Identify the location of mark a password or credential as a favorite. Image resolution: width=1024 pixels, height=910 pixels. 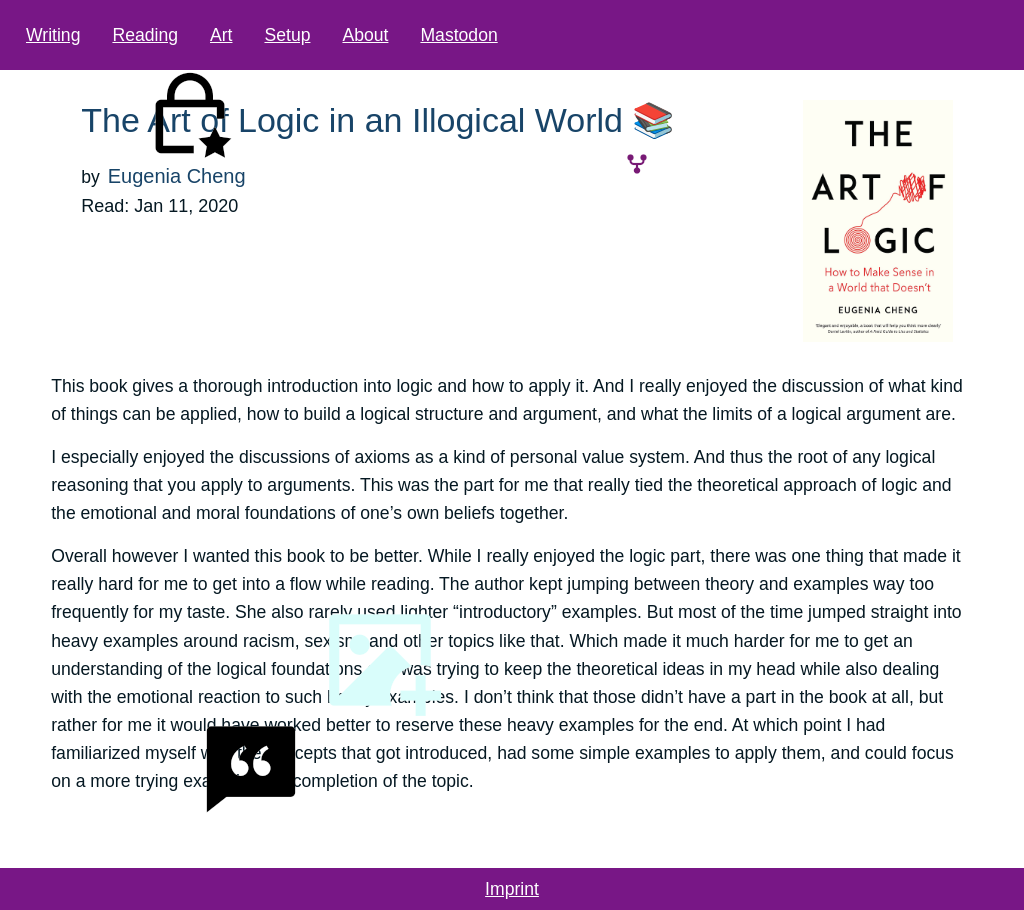
(190, 115).